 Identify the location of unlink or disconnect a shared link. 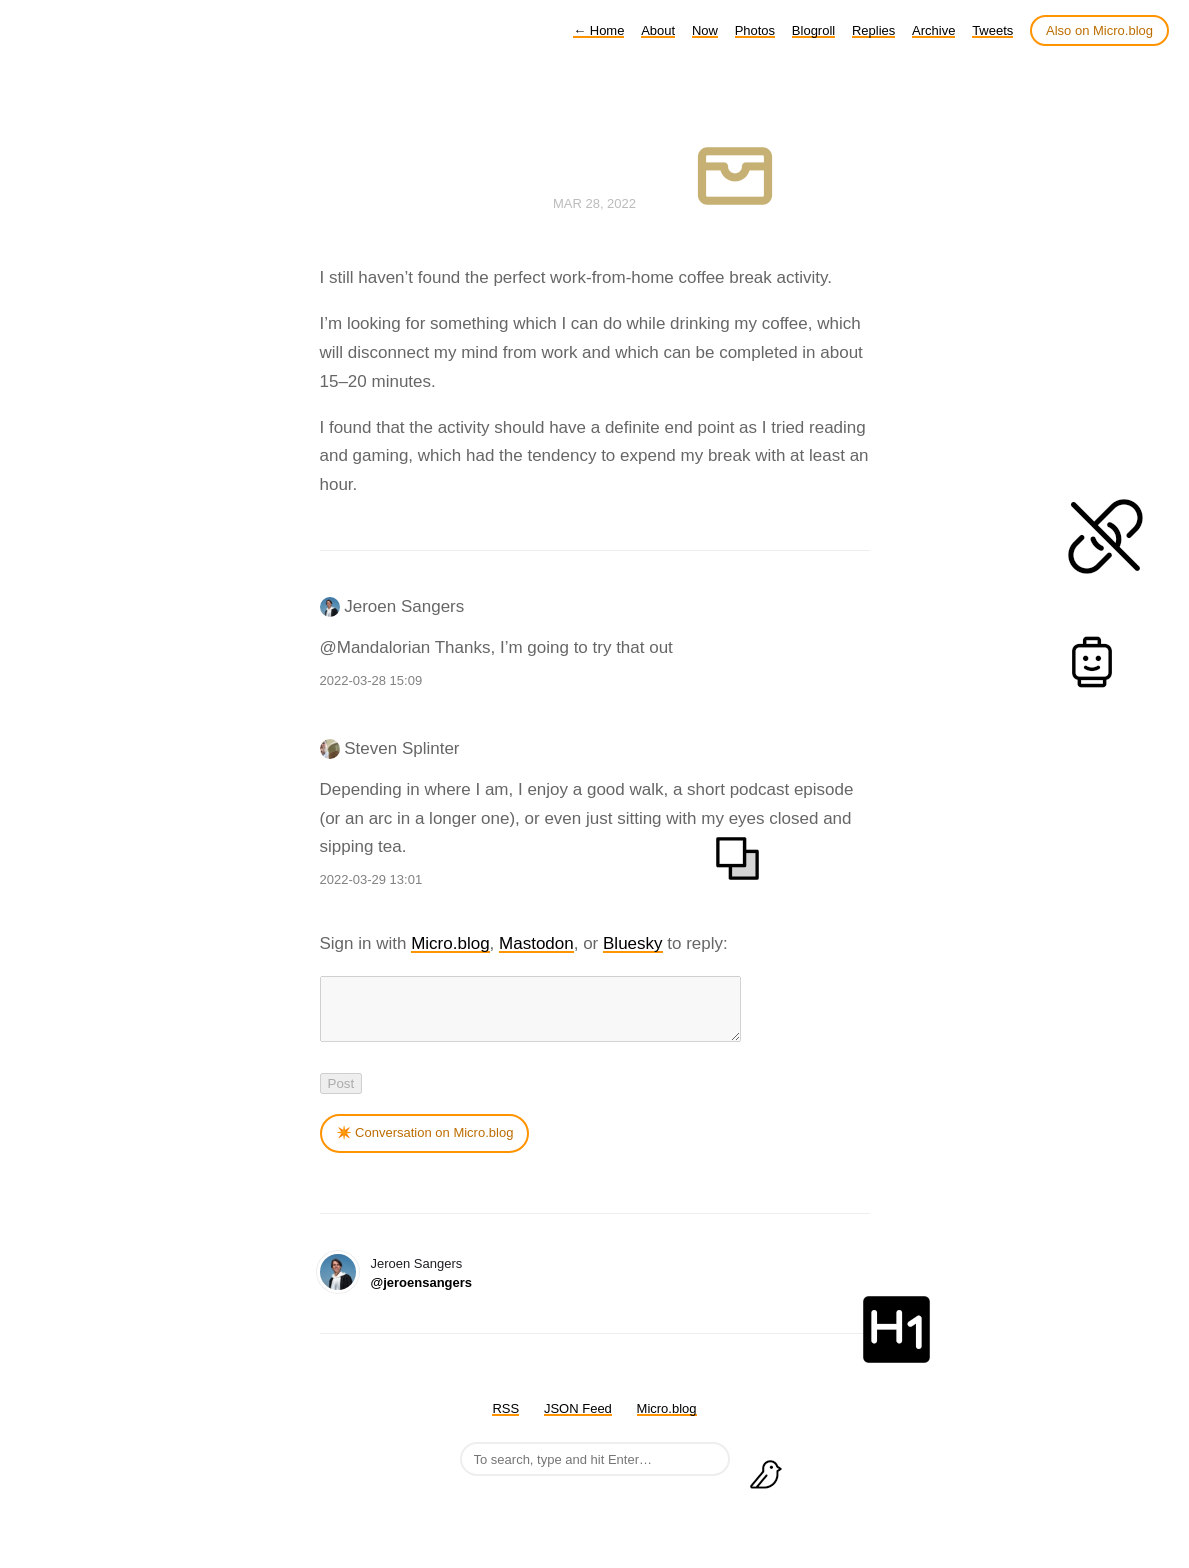
(1105, 536).